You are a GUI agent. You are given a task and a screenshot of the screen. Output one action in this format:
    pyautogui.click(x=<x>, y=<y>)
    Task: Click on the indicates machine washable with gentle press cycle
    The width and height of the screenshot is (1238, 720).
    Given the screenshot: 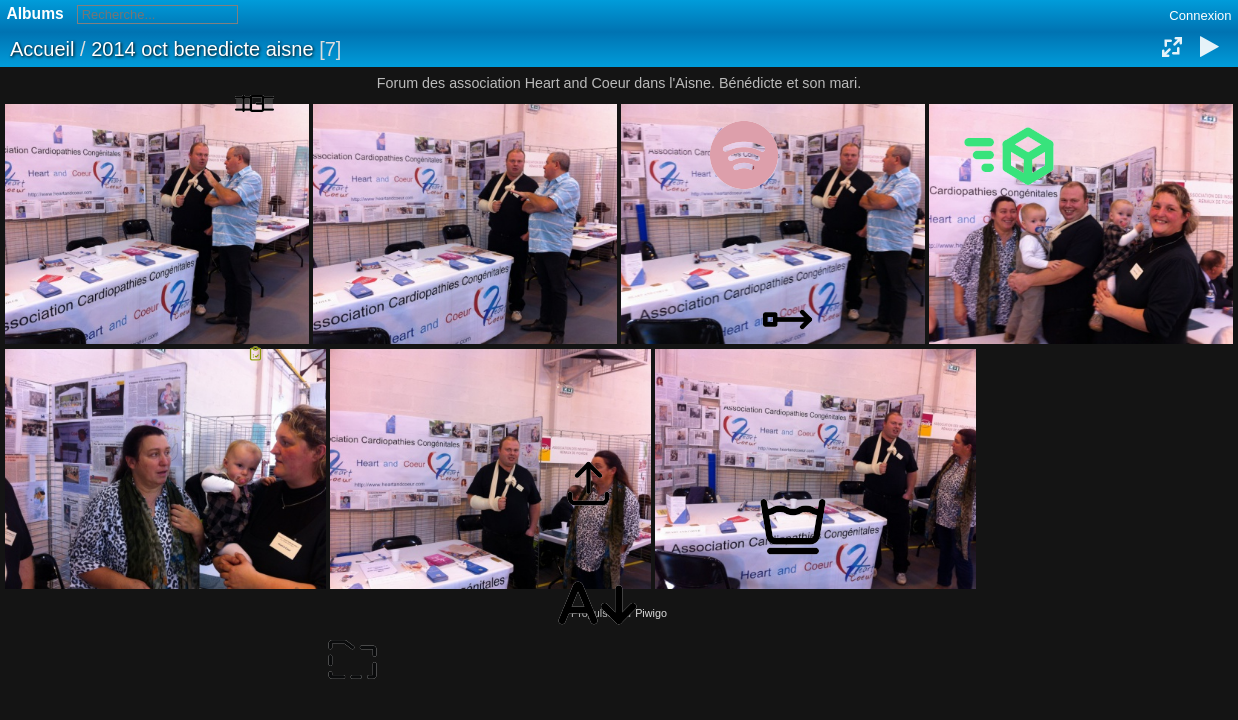 What is the action you would take?
    pyautogui.click(x=793, y=525)
    